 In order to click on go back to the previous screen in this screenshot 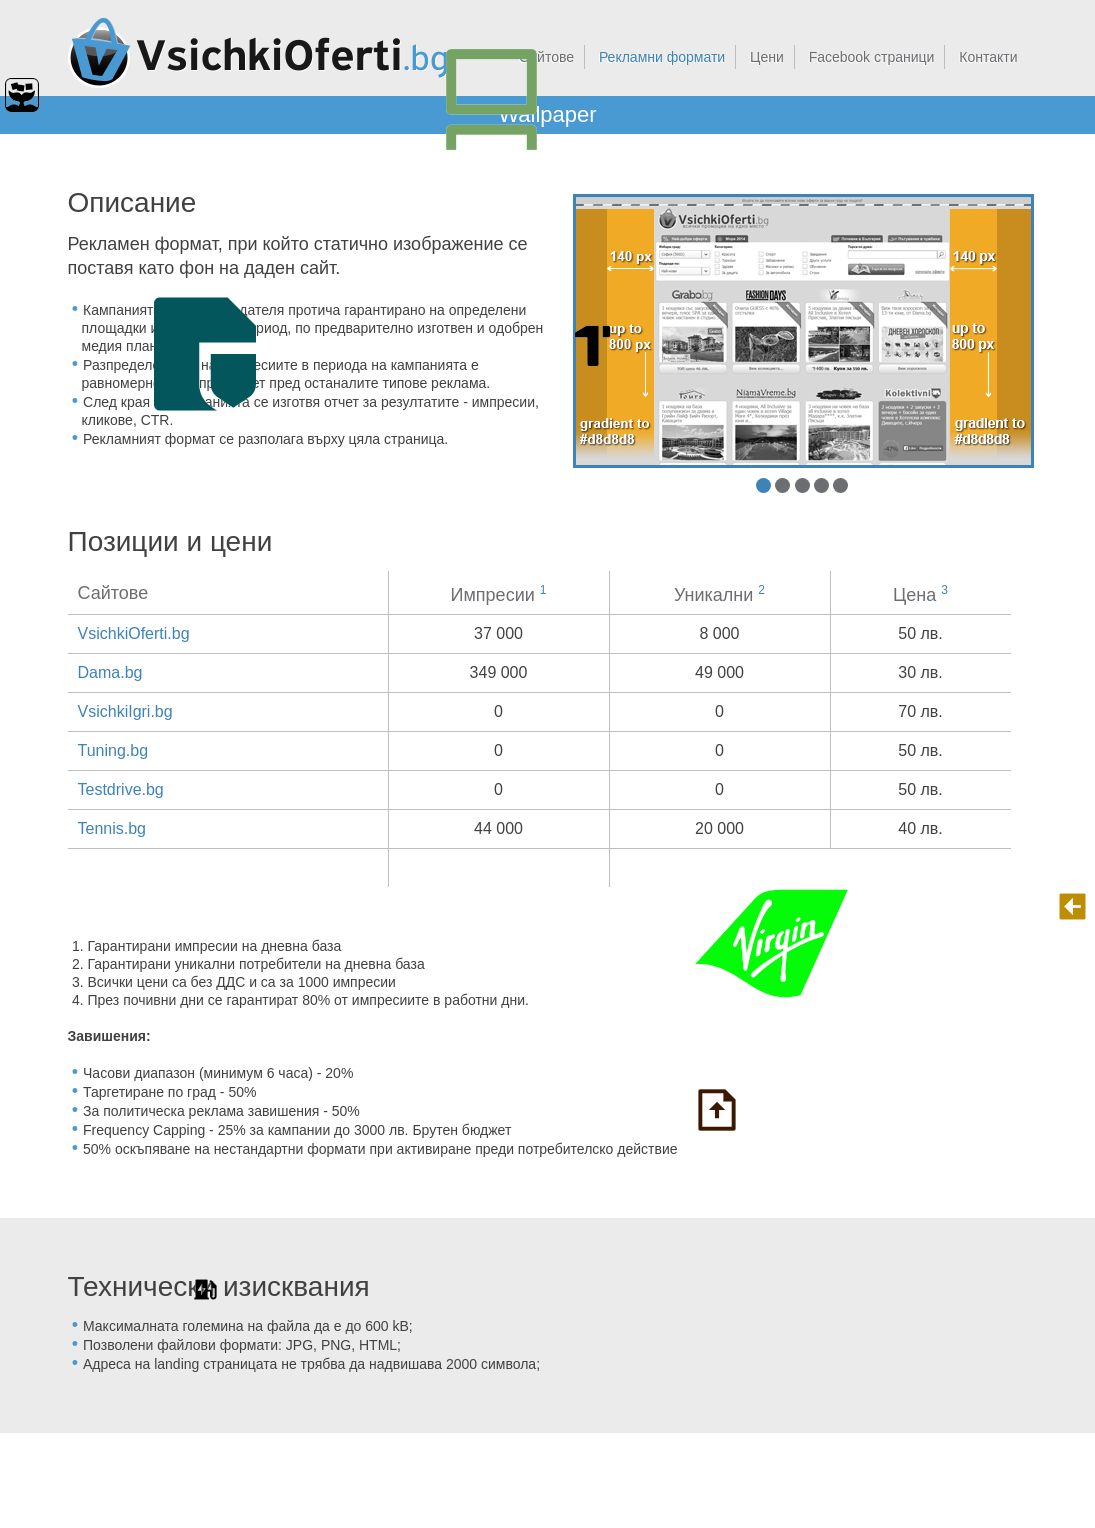, I will do `click(1072, 906)`.